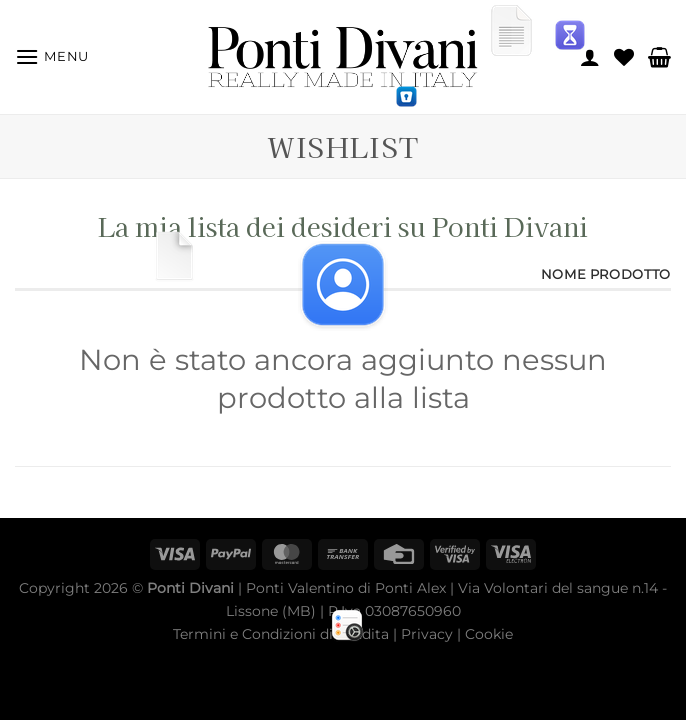  I want to click on open a text document, so click(511, 30).